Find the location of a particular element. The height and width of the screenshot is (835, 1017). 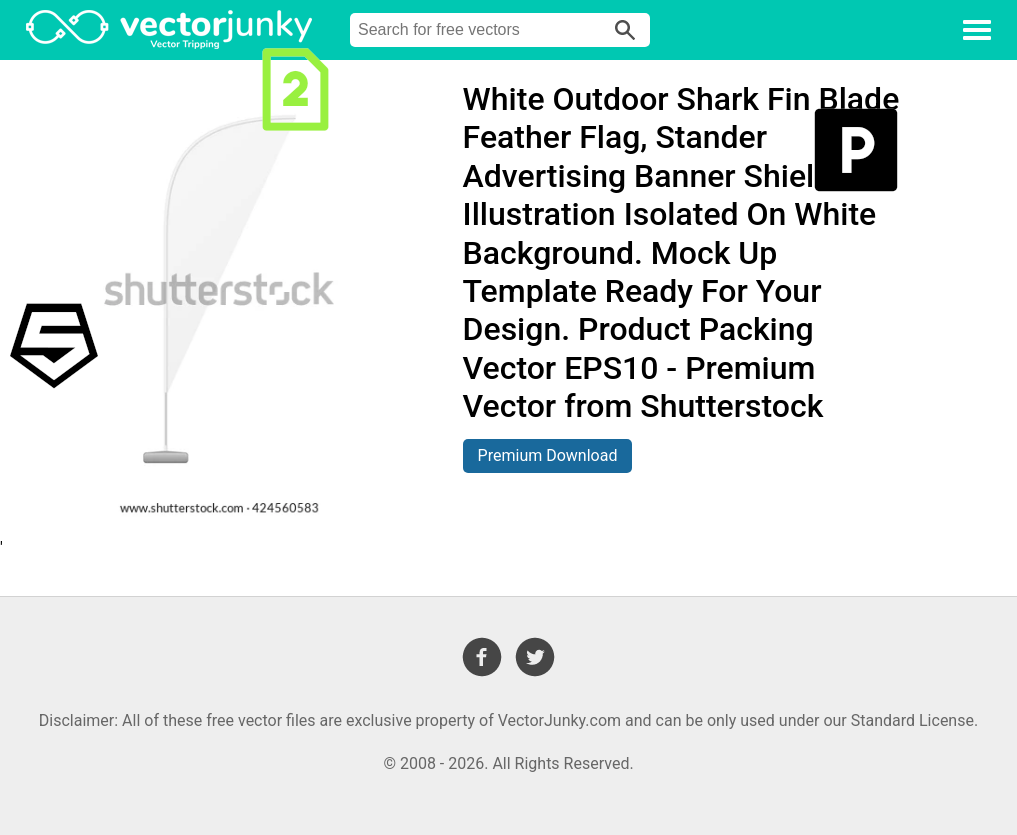

indicates SIM card 2 is active is located at coordinates (295, 89).